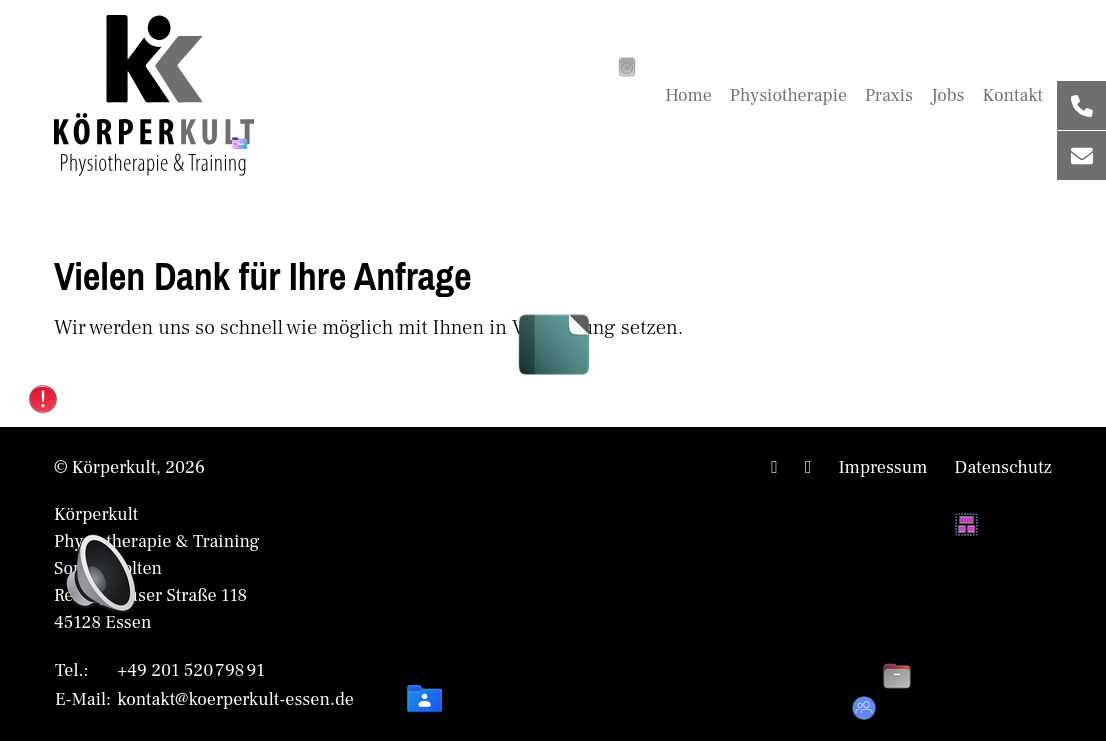 The height and width of the screenshot is (741, 1106). I want to click on select all items in the current view, so click(966, 524).